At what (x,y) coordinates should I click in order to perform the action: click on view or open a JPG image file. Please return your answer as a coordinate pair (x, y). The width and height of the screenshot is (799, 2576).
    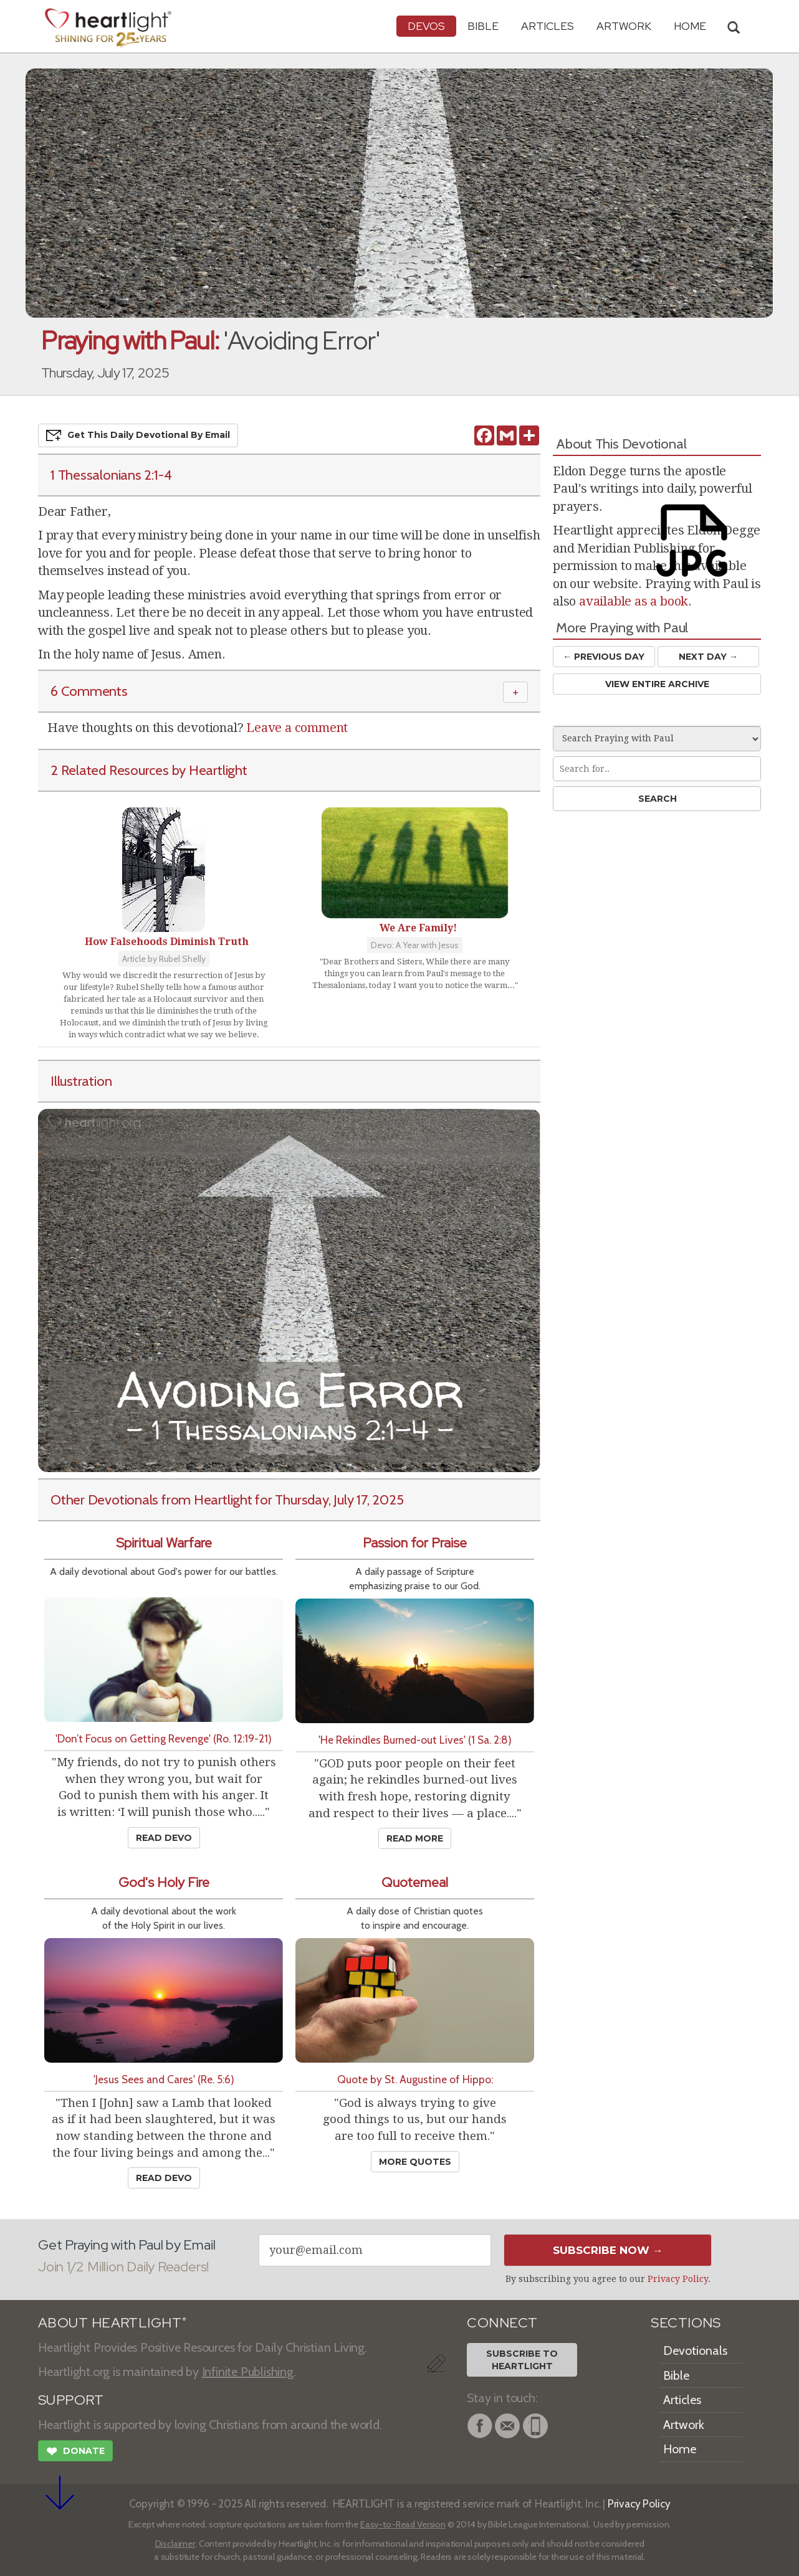
    Looking at the image, I should click on (694, 543).